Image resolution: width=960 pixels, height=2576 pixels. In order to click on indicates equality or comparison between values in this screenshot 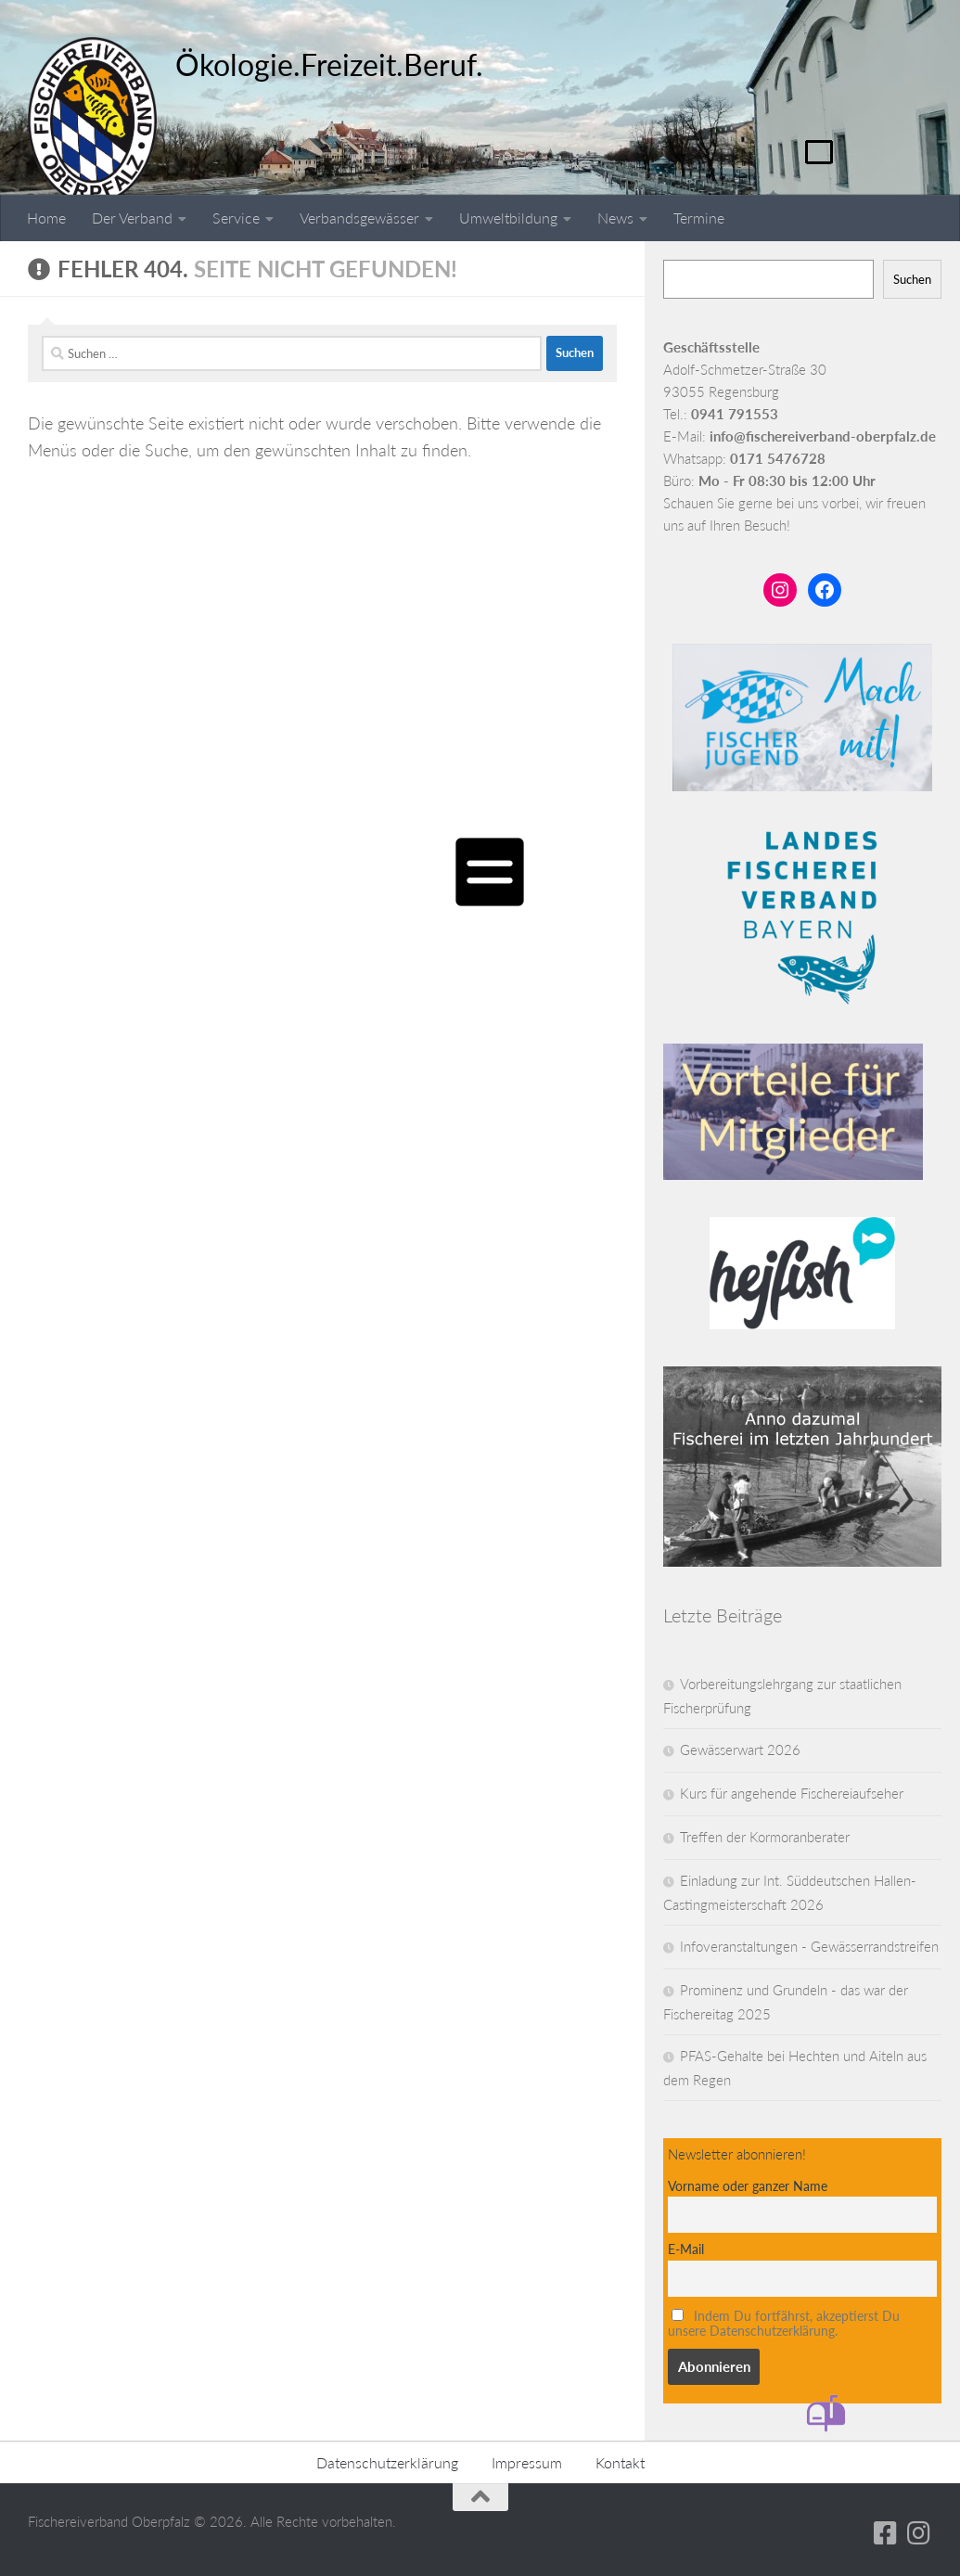, I will do `click(490, 872)`.